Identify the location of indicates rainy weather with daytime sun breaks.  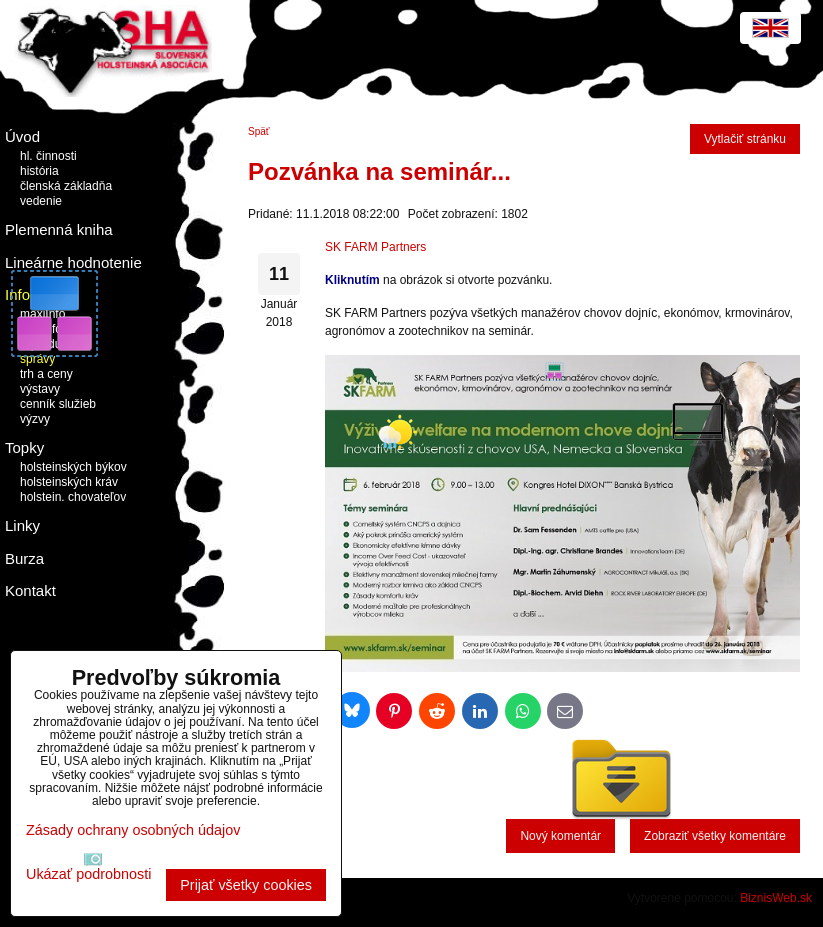
(398, 432).